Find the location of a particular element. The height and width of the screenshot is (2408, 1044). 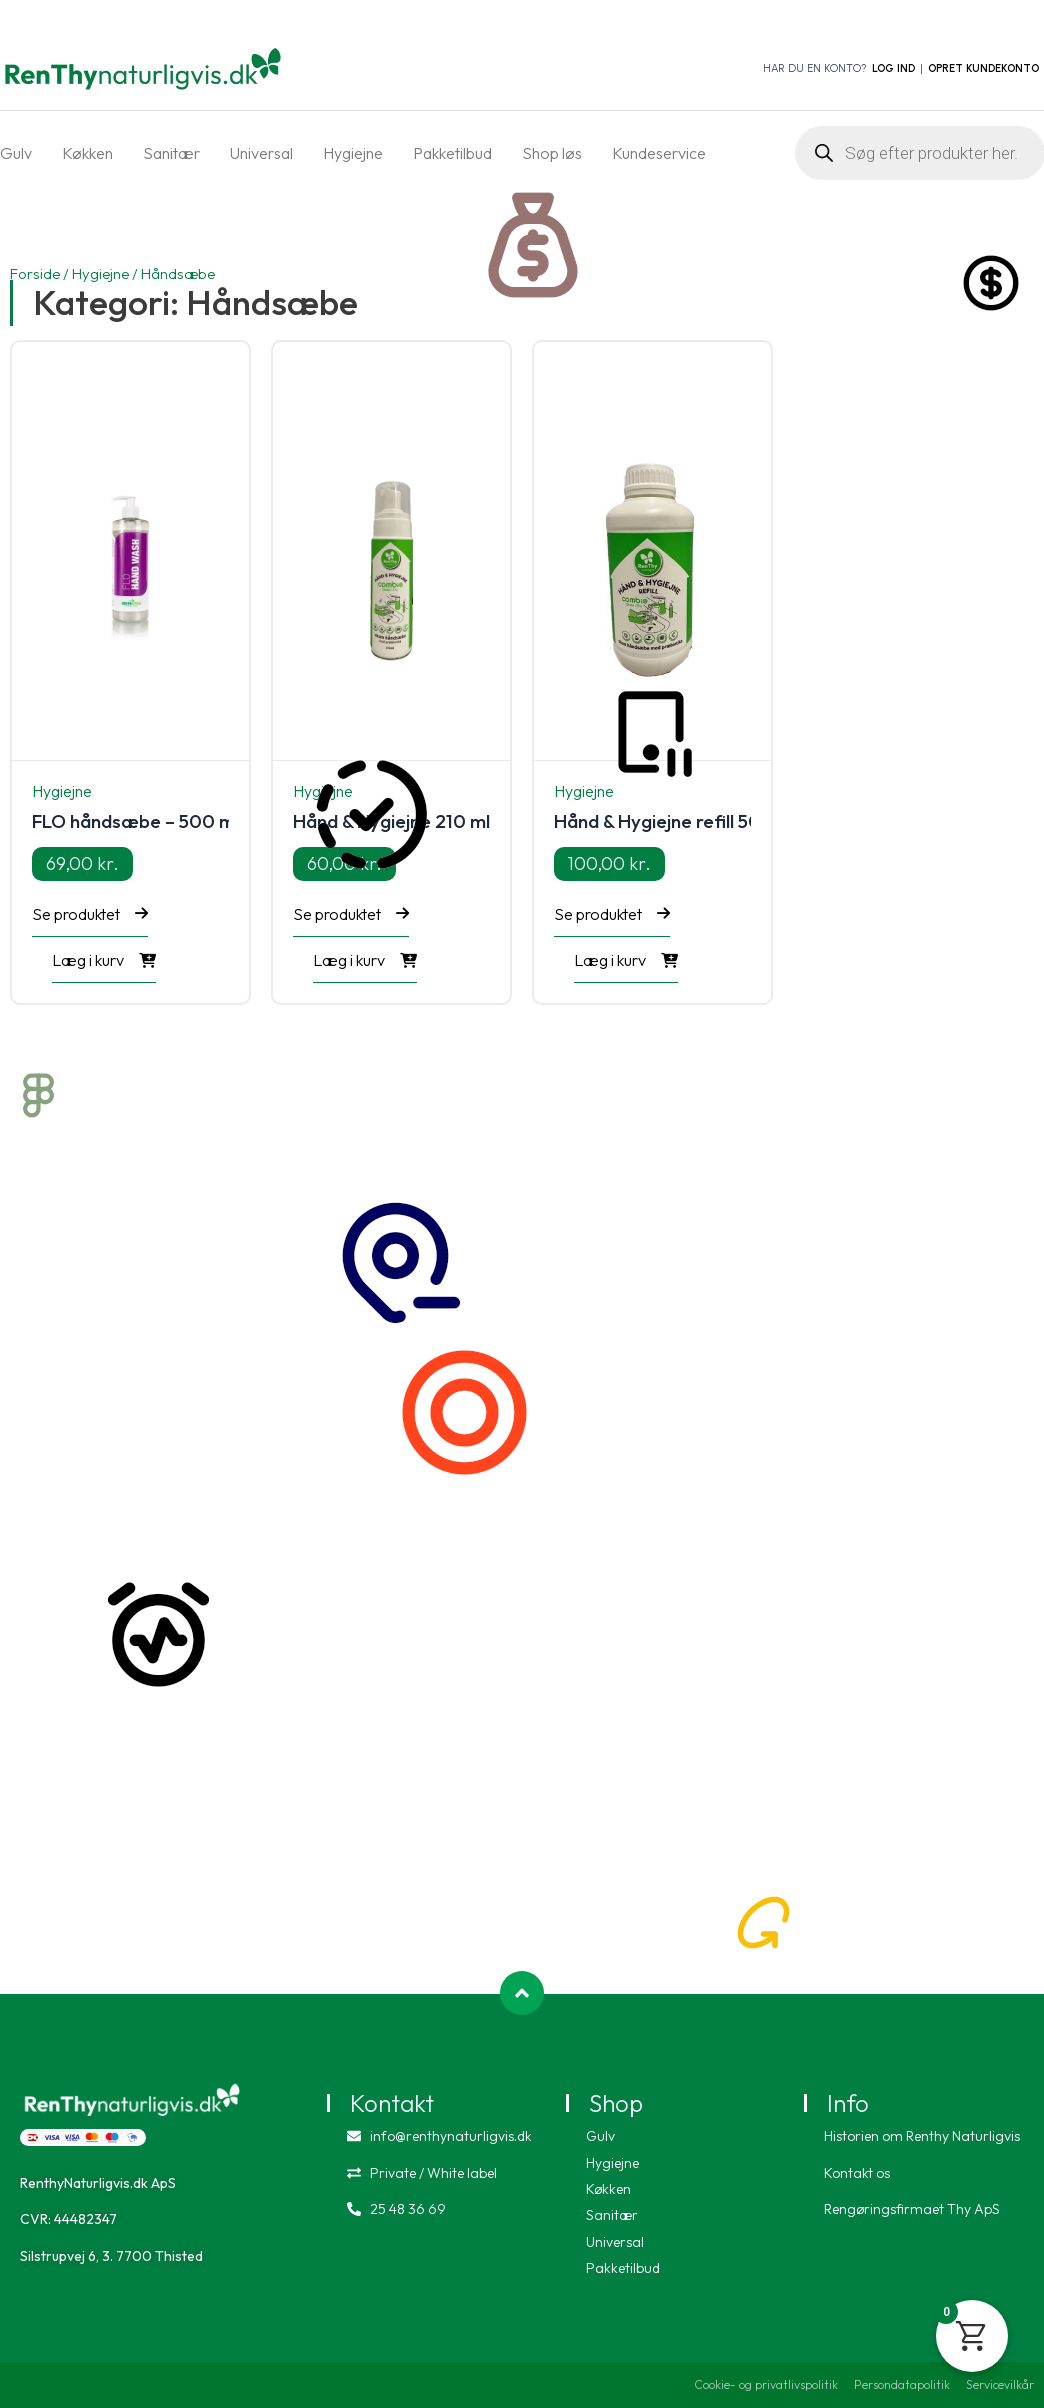

open figma design file is located at coordinates (38, 1095).